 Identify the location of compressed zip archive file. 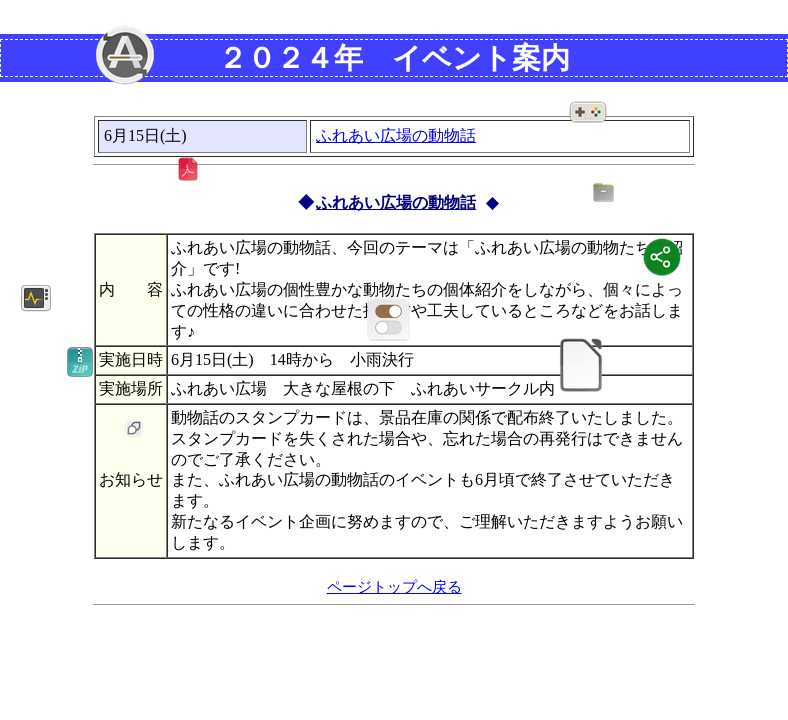
(80, 362).